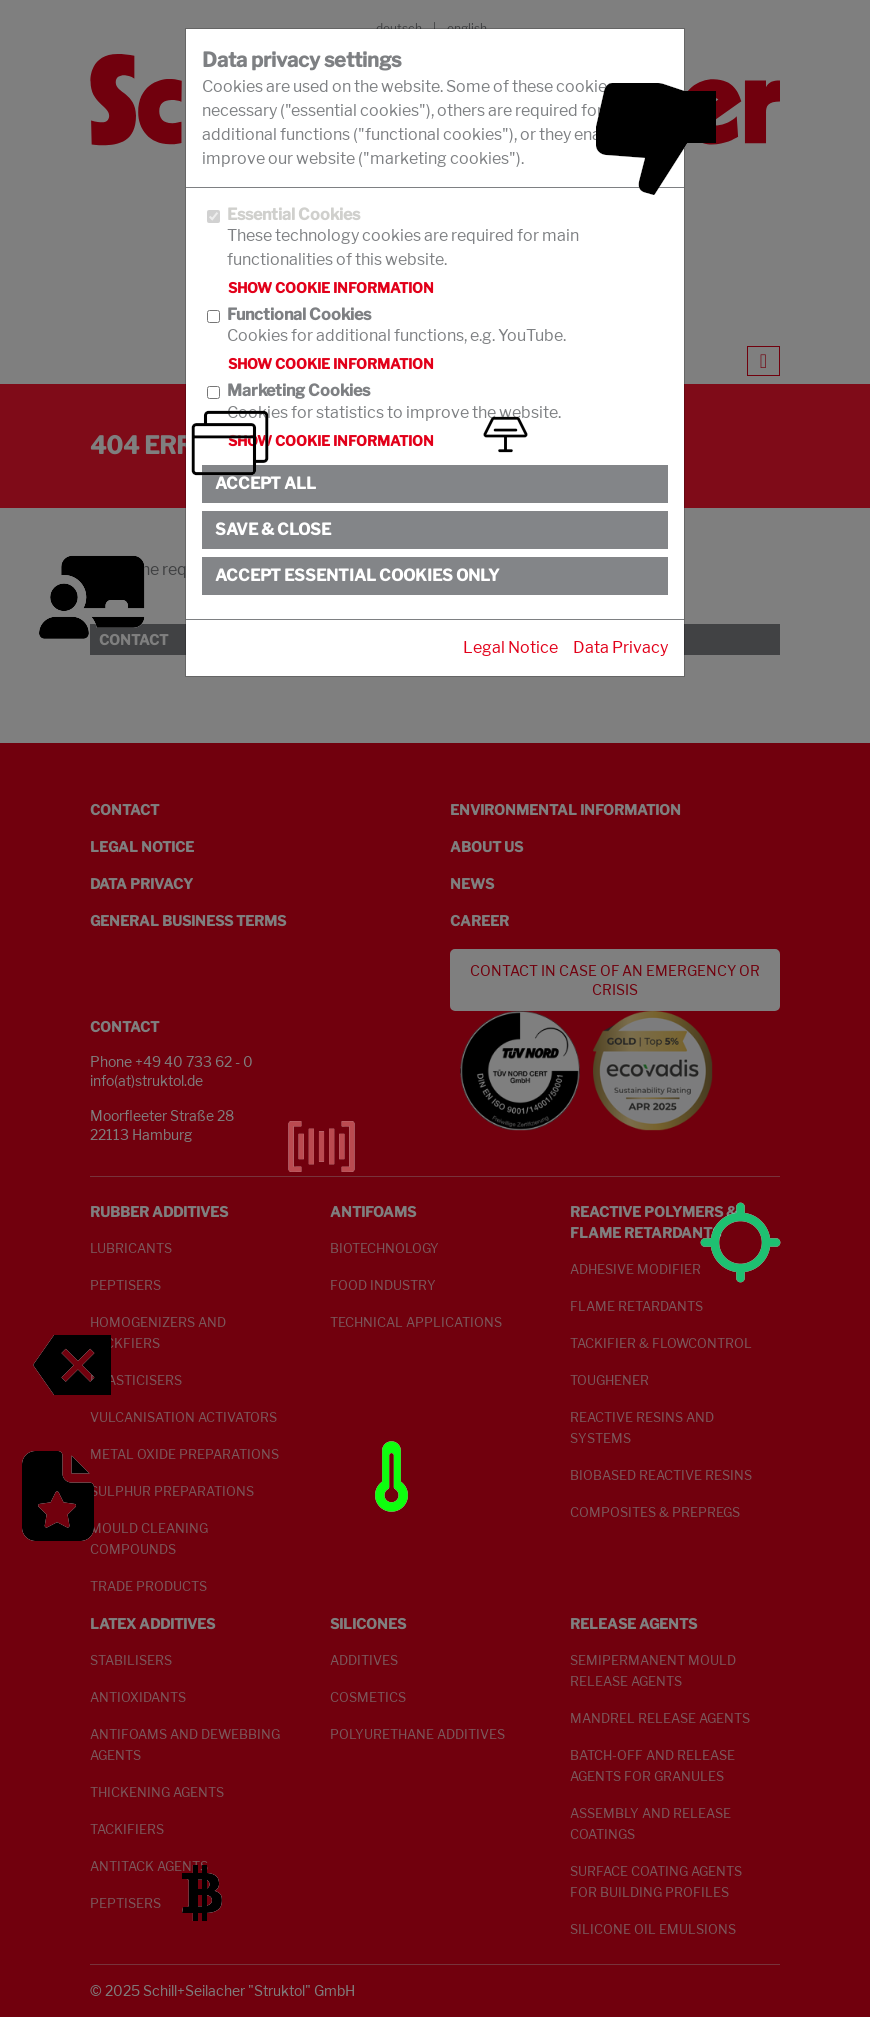  Describe the element at coordinates (740, 1242) in the screenshot. I see `find my current location` at that location.